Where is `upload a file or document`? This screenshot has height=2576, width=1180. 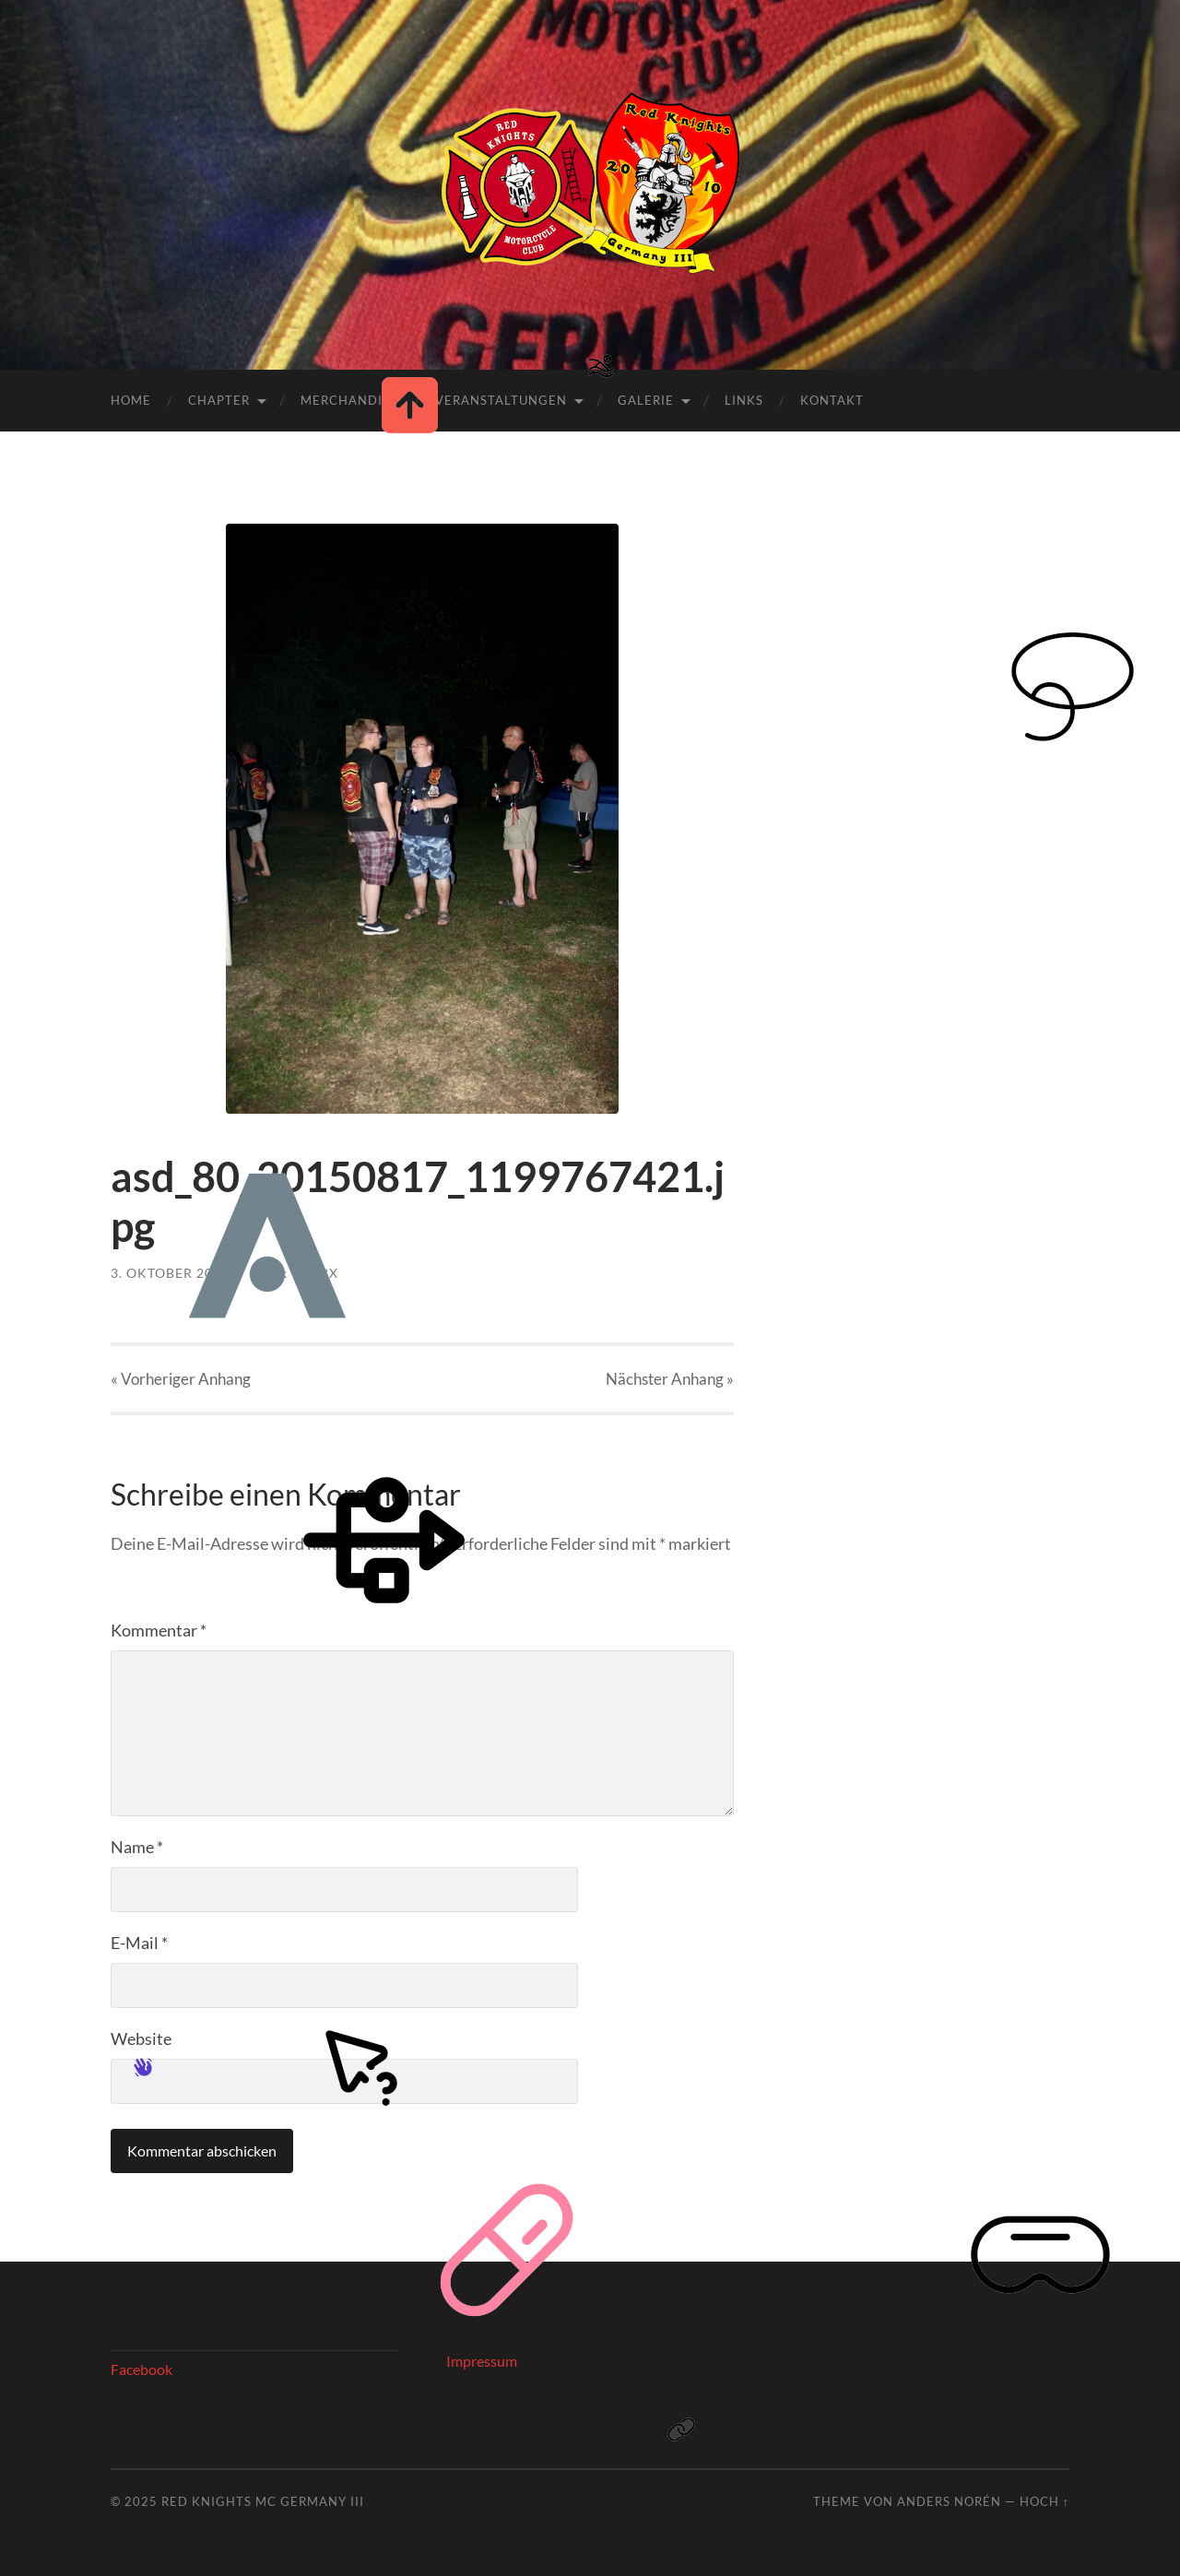
upload a file or document is located at coordinates (409, 405).